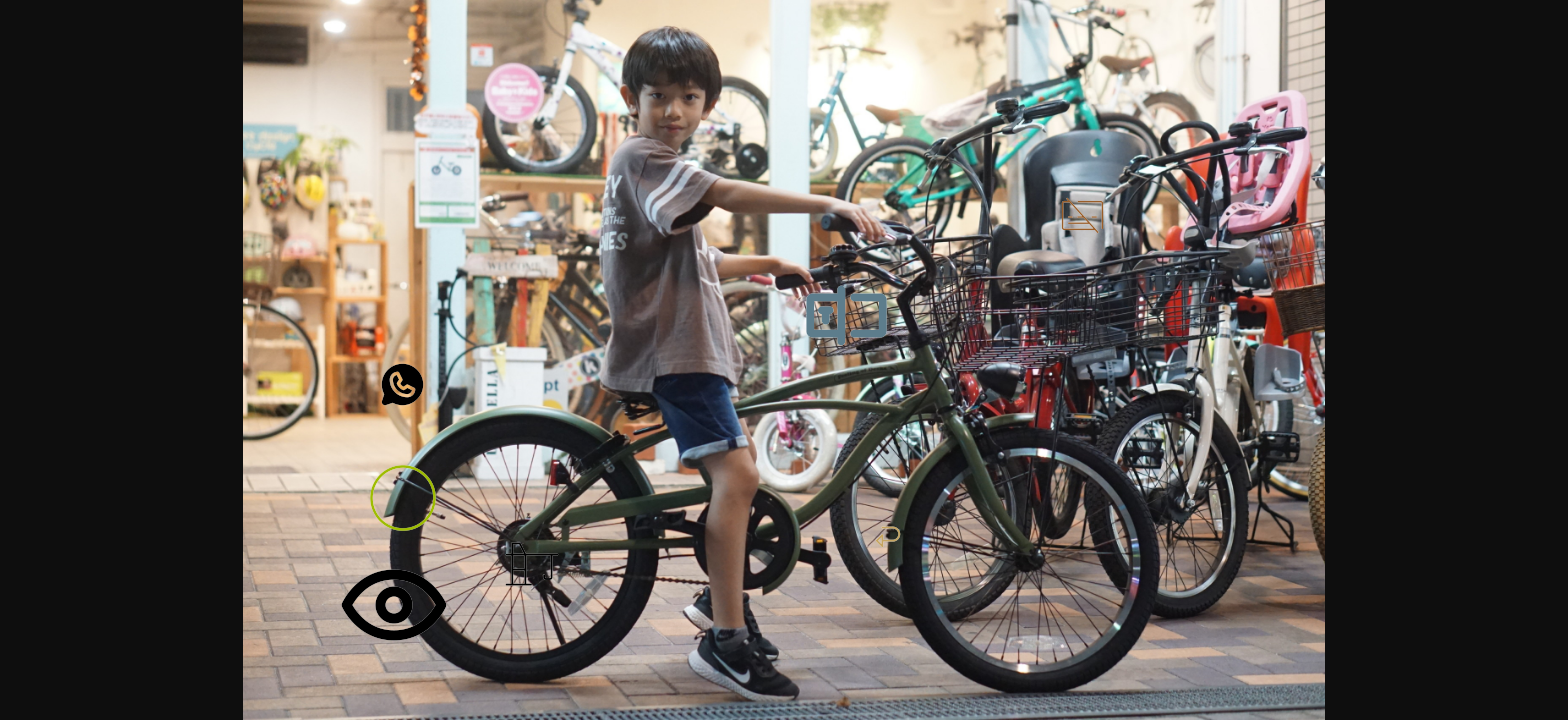  What do you see at coordinates (1082, 215) in the screenshot?
I see `disable subtitles or closed captions` at bounding box center [1082, 215].